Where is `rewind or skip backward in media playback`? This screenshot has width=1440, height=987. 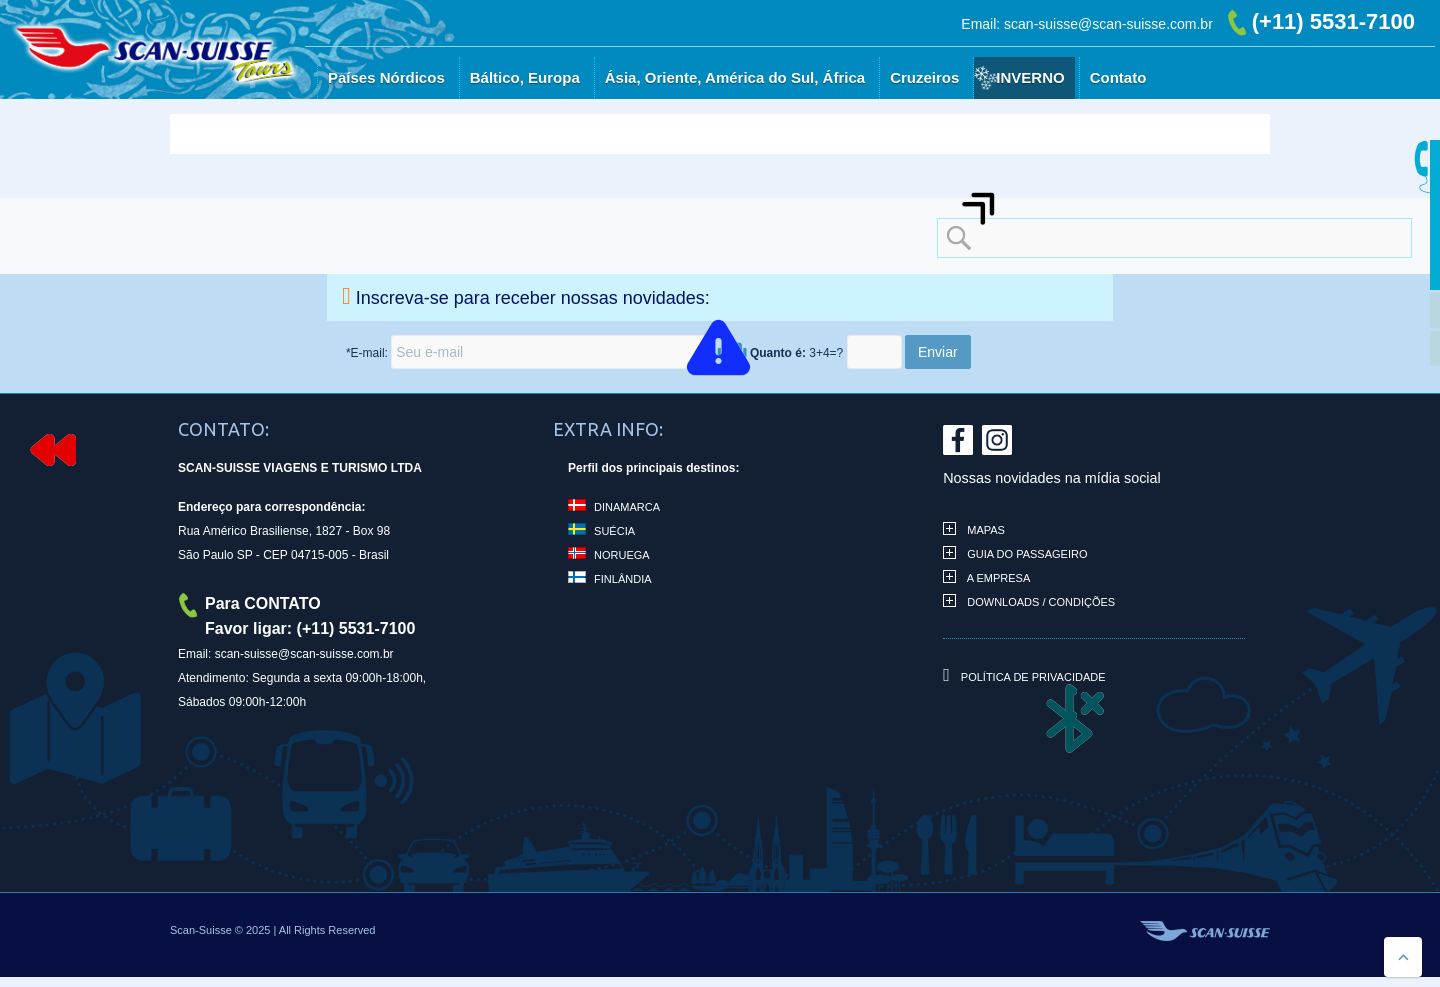
rewind or skip backward in media playback is located at coordinates (56, 450).